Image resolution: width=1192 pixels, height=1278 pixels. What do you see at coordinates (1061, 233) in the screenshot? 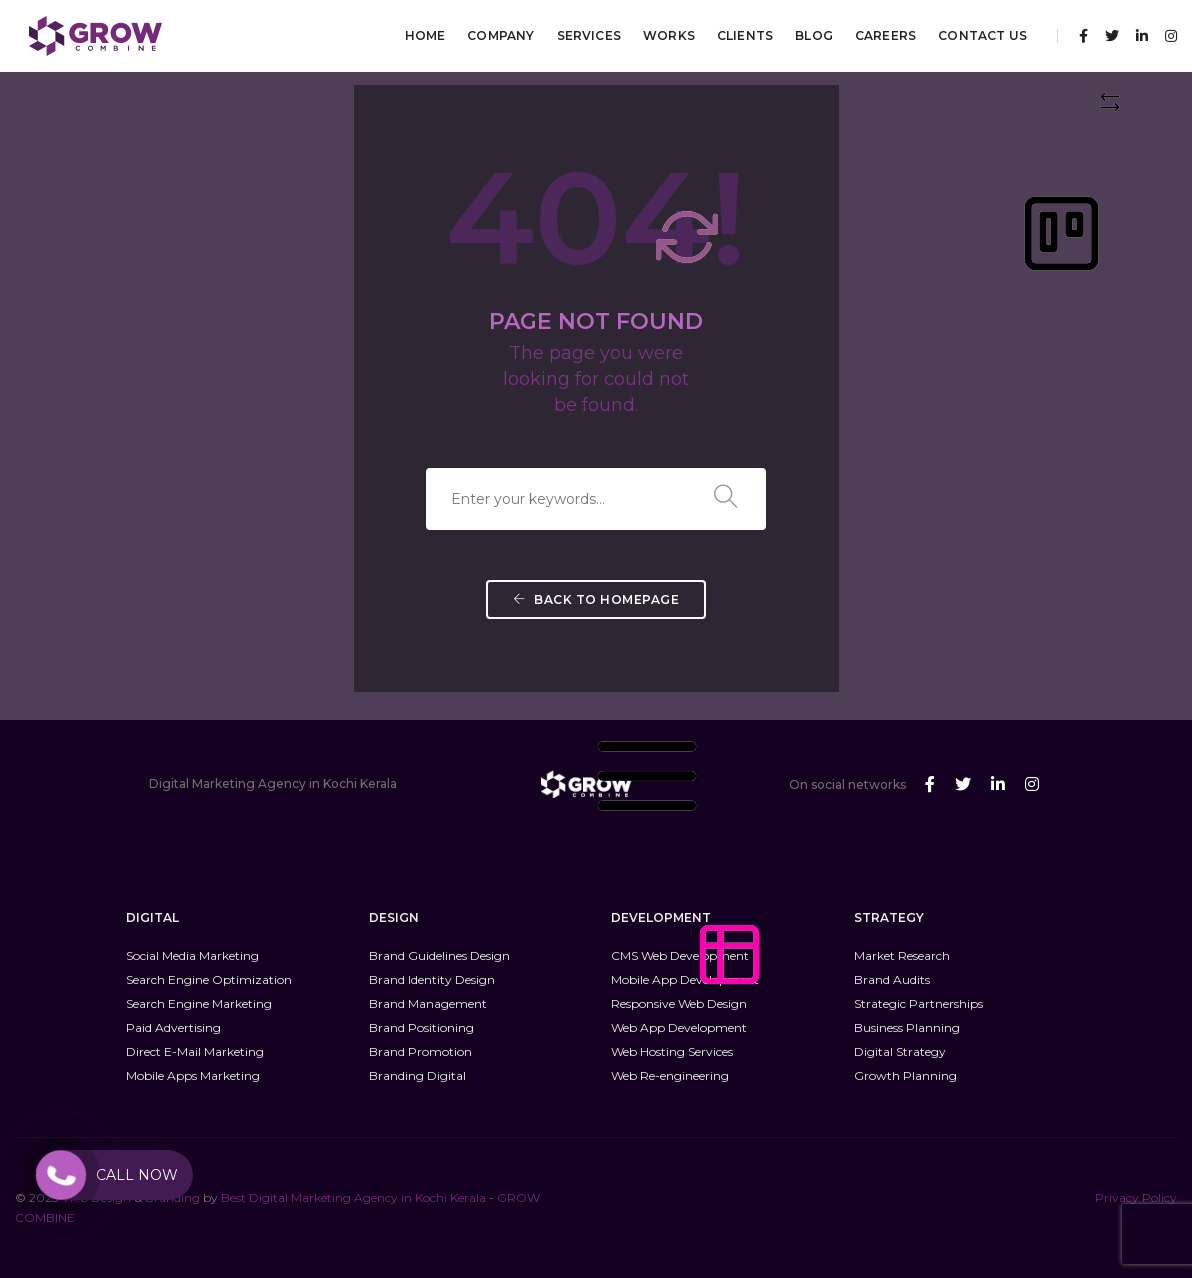
I see `open Trello app` at bounding box center [1061, 233].